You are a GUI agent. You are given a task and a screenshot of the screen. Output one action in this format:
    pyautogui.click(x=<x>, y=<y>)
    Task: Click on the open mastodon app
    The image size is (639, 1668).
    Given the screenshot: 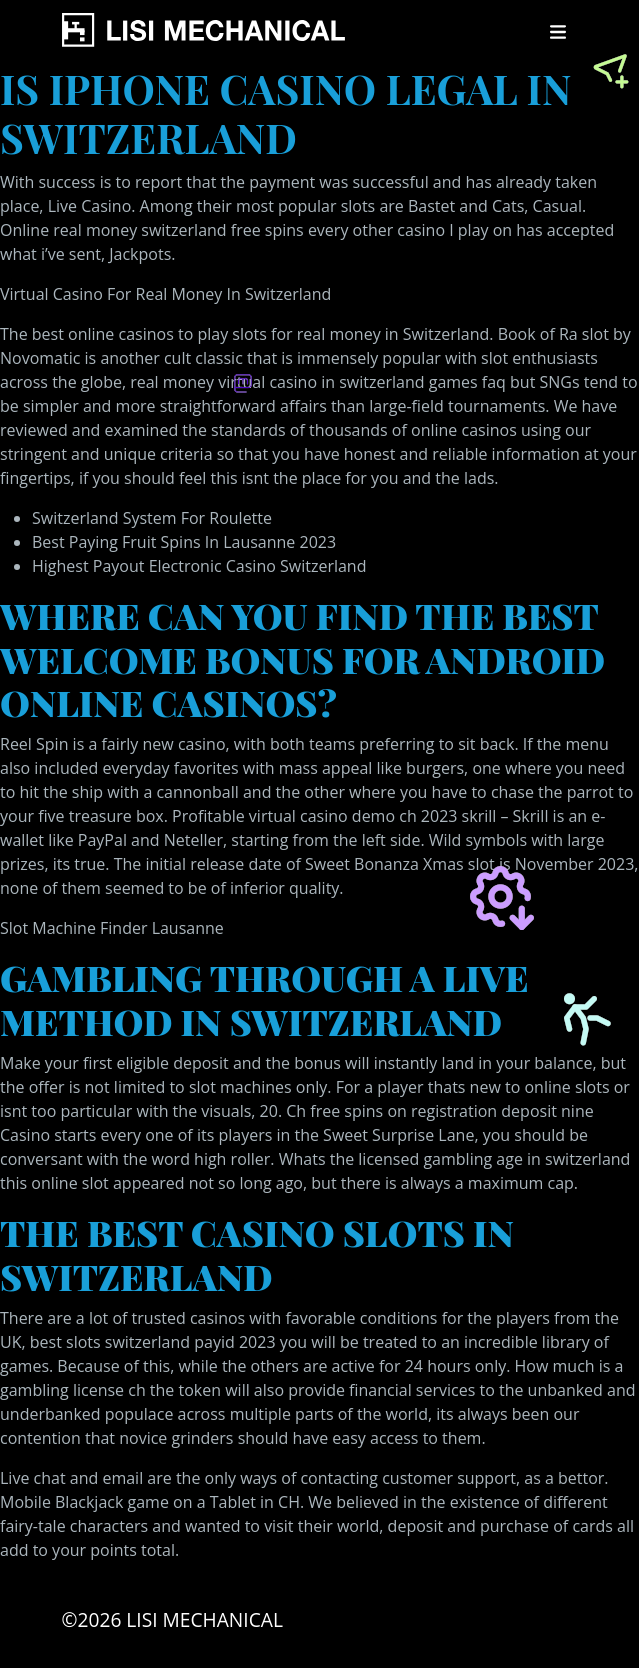 What is the action you would take?
    pyautogui.click(x=243, y=383)
    